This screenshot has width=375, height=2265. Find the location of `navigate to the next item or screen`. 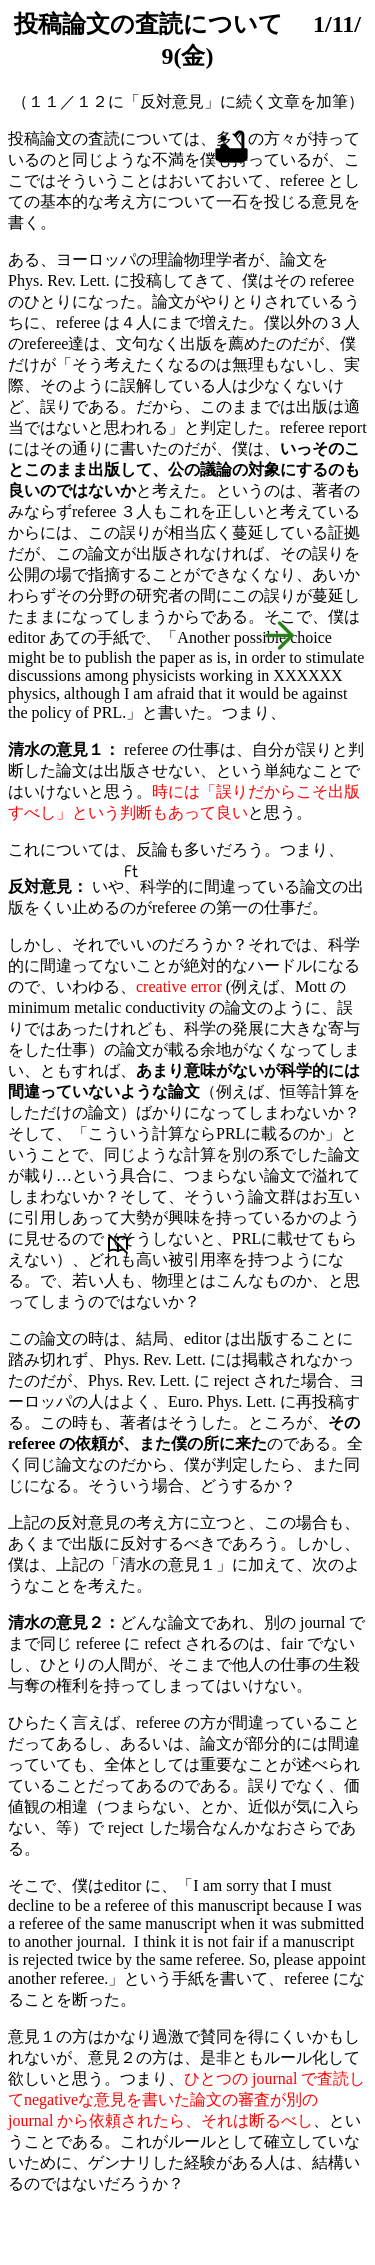

navigate to the next item or screen is located at coordinates (279, 635).